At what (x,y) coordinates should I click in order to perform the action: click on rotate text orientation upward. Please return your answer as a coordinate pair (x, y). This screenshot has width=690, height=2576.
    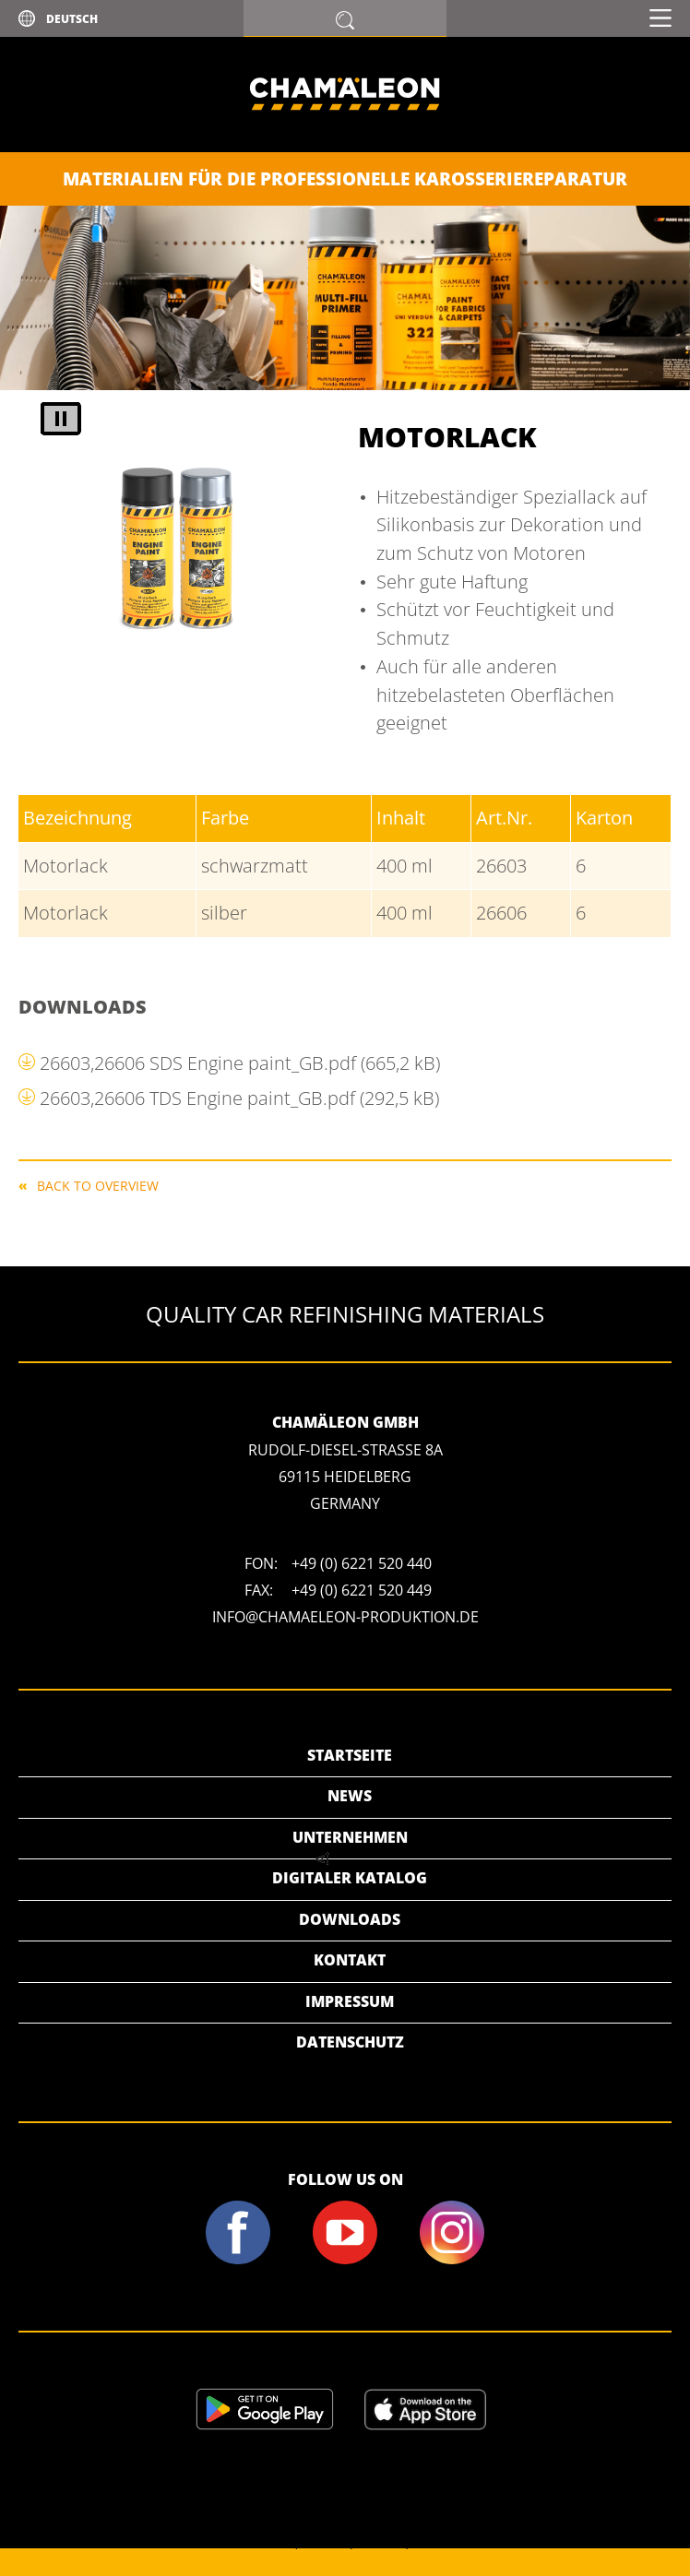
    Looking at the image, I should click on (323, 1858).